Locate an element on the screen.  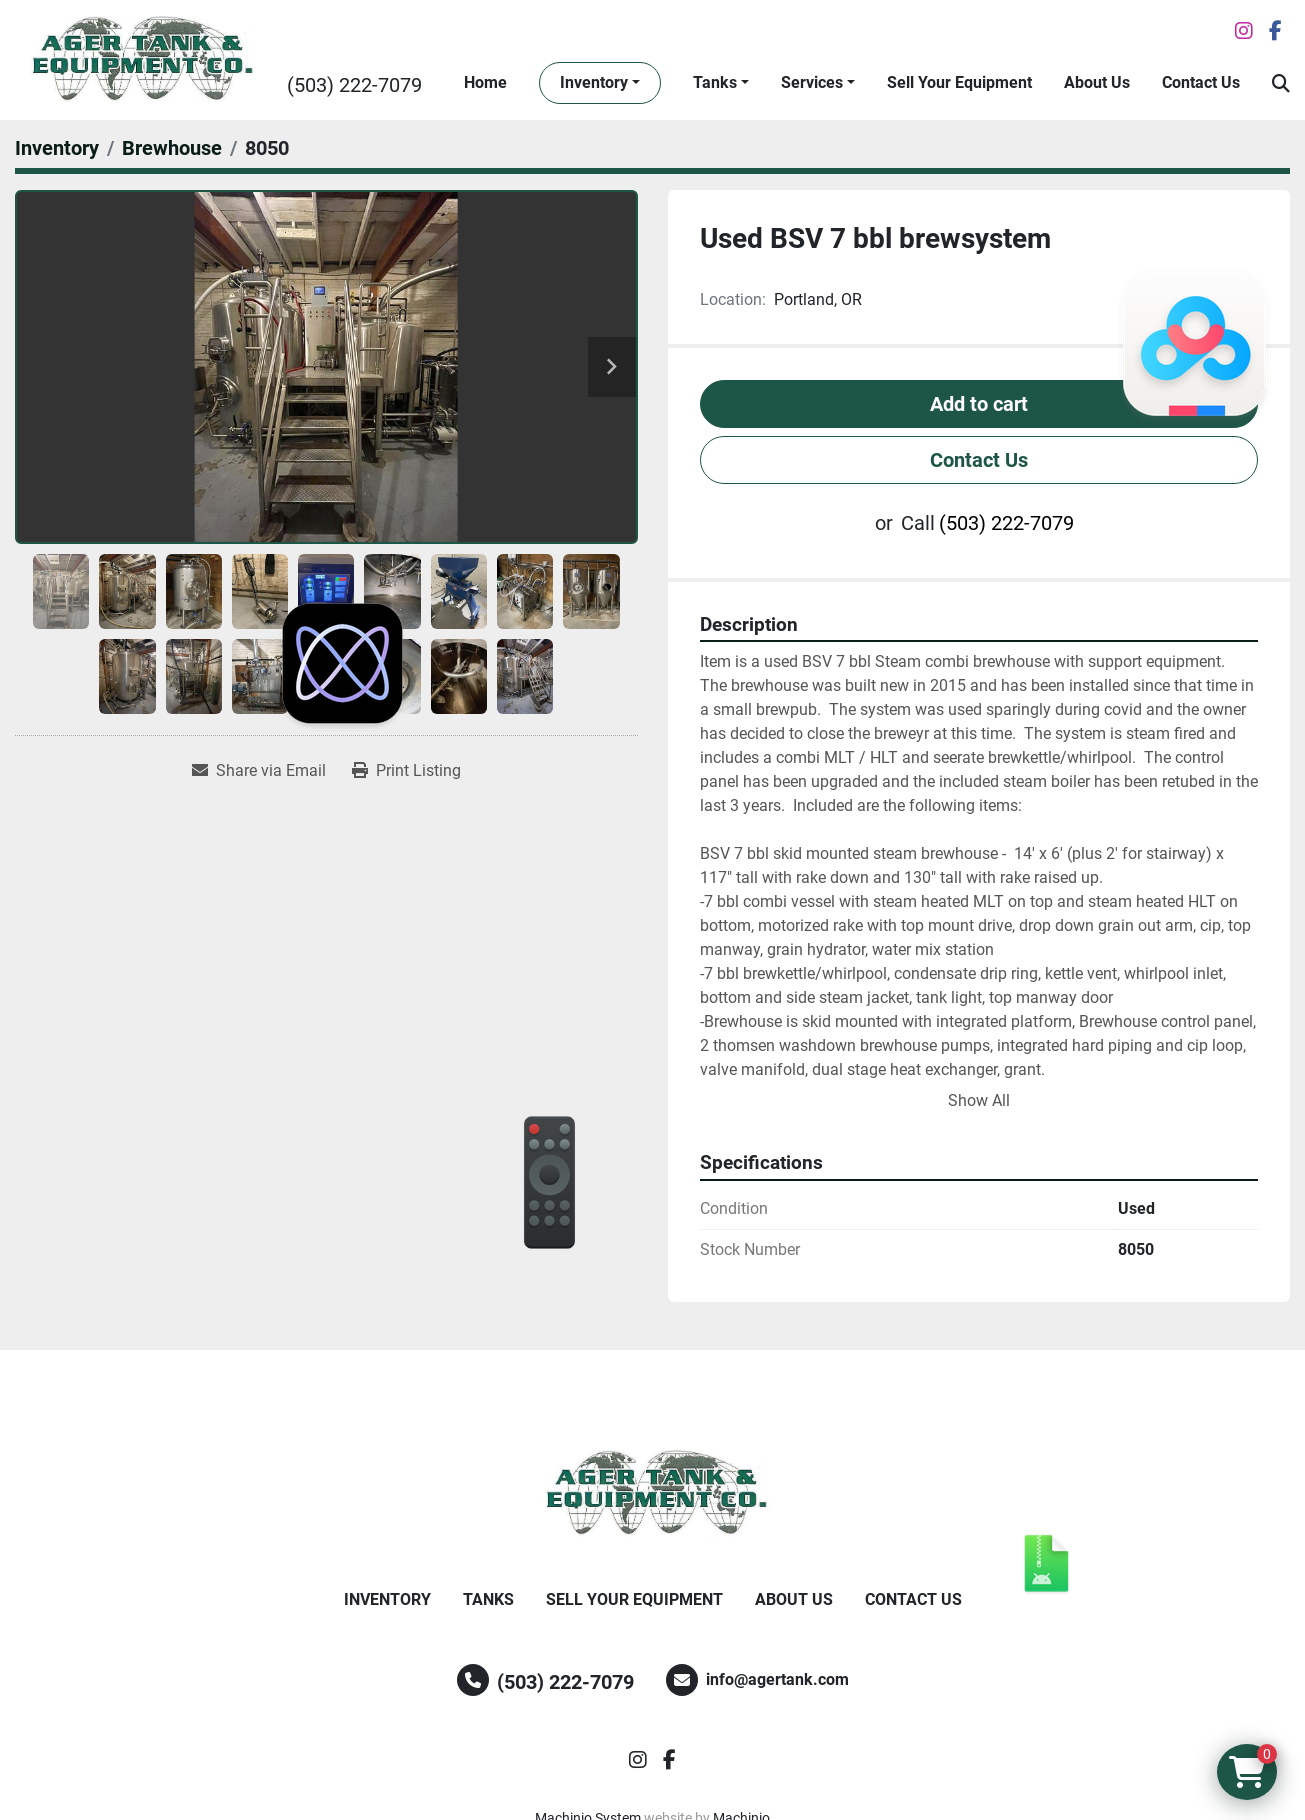
open Baidu Netdisk cloud storage app is located at coordinates (1194, 344).